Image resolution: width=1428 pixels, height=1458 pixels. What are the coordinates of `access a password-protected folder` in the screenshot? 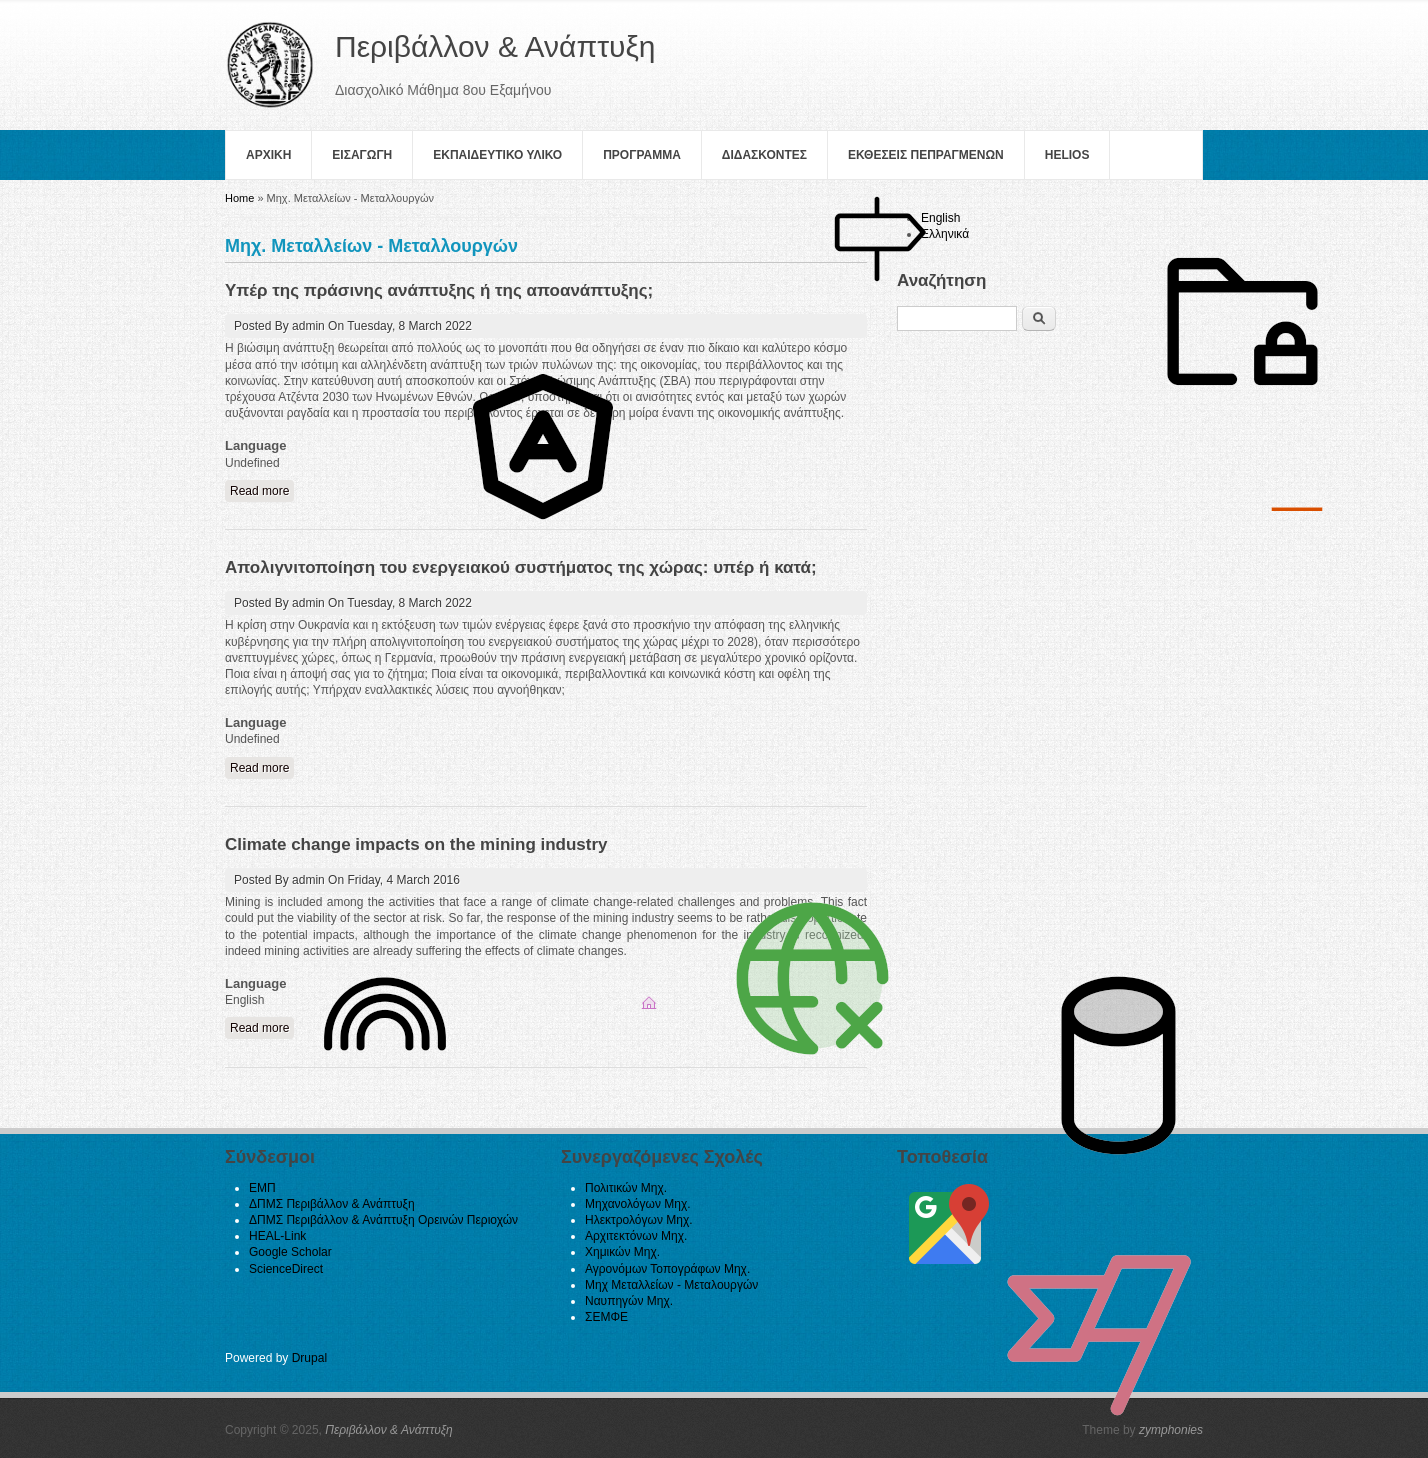 It's located at (1242, 321).